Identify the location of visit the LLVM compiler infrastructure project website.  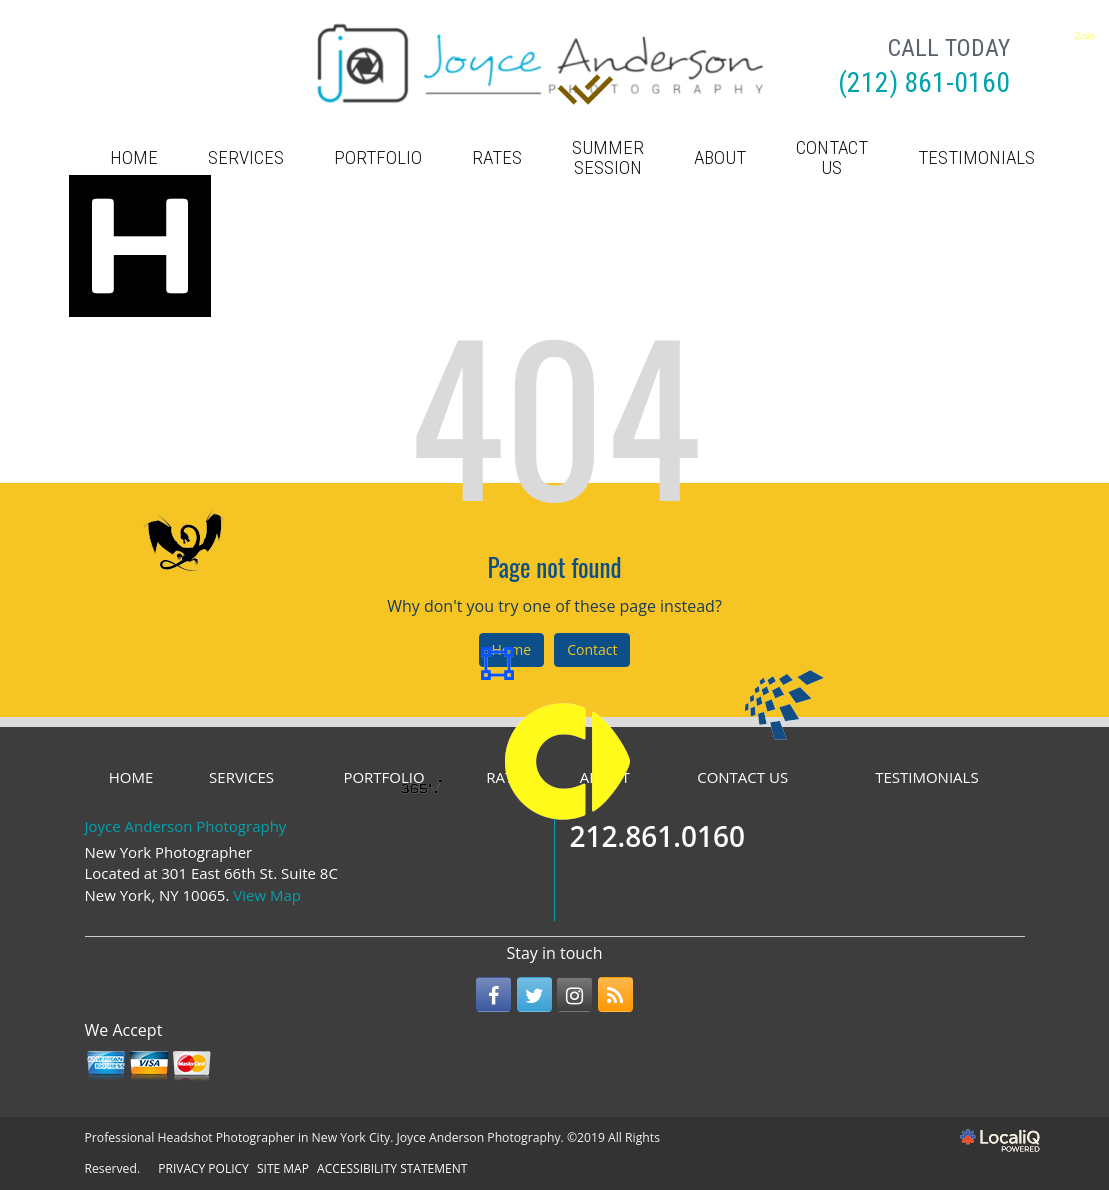
(183, 540).